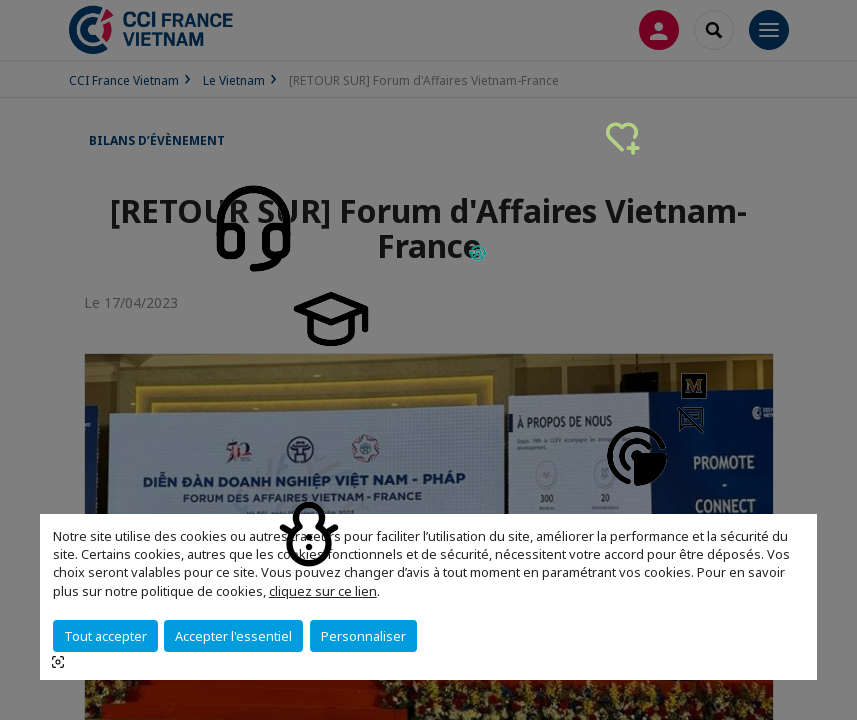 The width and height of the screenshot is (857, 720). Describe the element at coordinates (694, 386) in the screenshot. I see `open the Medium app` at that location.